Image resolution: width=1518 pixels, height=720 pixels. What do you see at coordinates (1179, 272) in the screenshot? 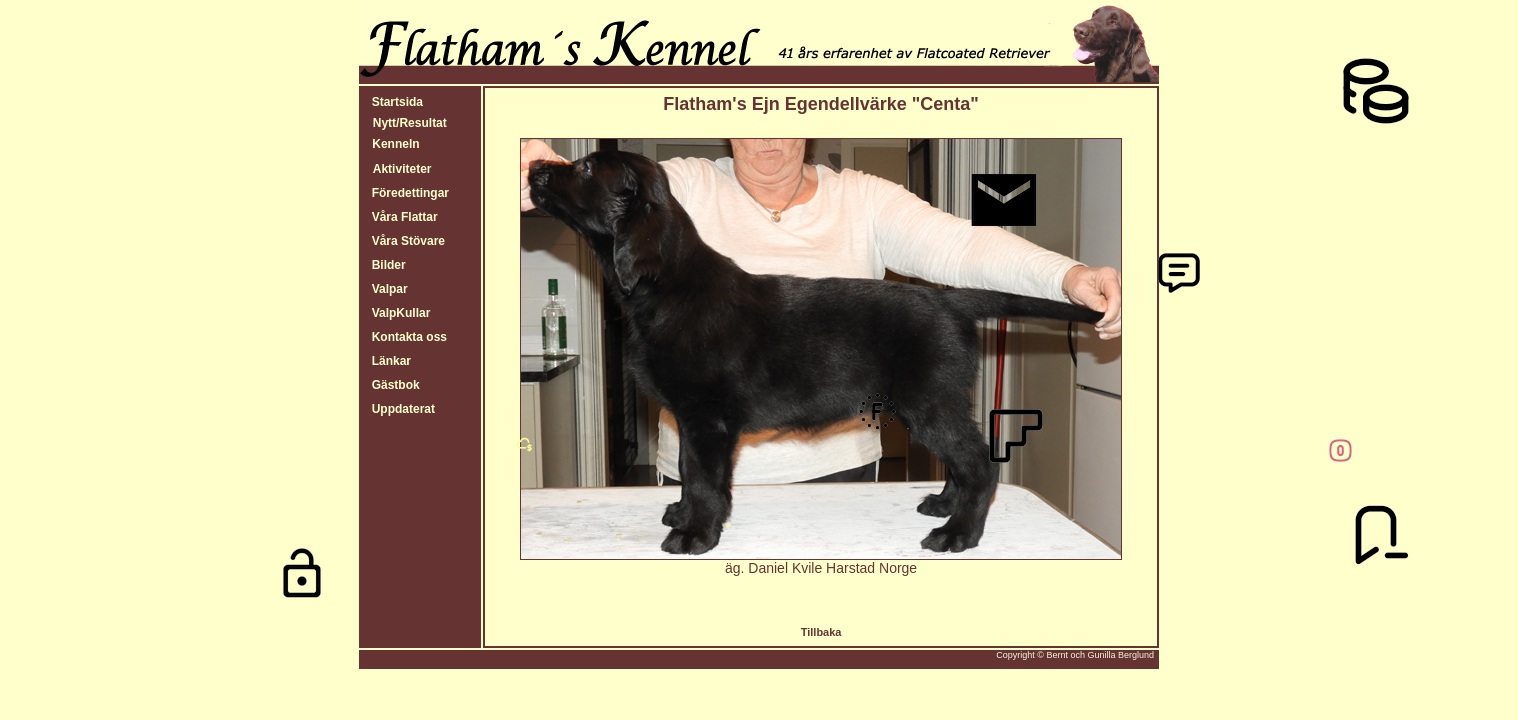
I see `open messaging or chat` at bounding box center [1179, 272].